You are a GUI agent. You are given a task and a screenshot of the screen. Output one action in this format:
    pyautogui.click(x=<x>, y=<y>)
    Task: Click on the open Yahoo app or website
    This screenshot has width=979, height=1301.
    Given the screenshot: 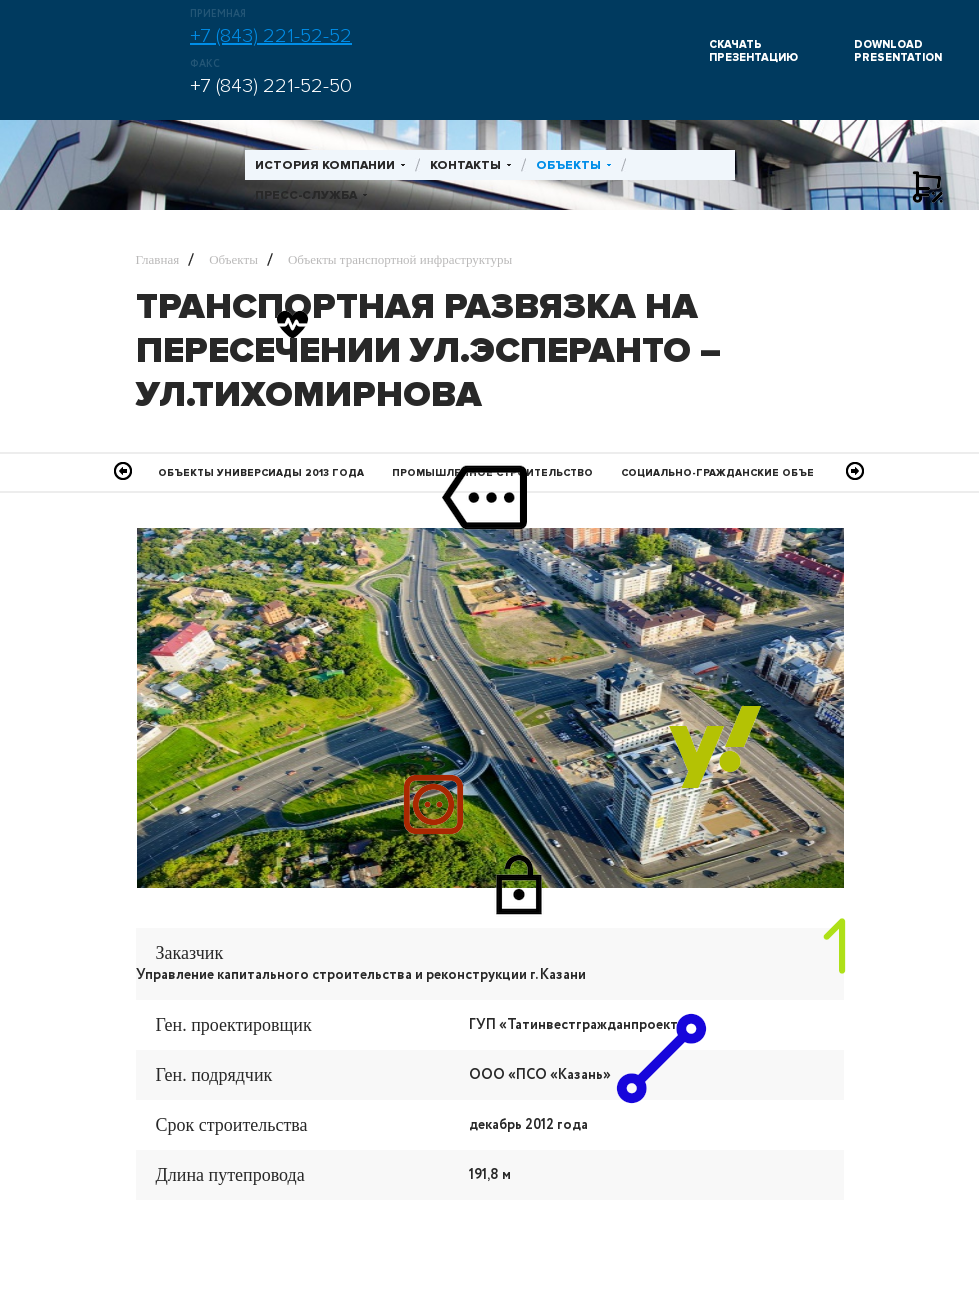 What is the action you would take?
    pyautogui.click(x=715, y=747)
    